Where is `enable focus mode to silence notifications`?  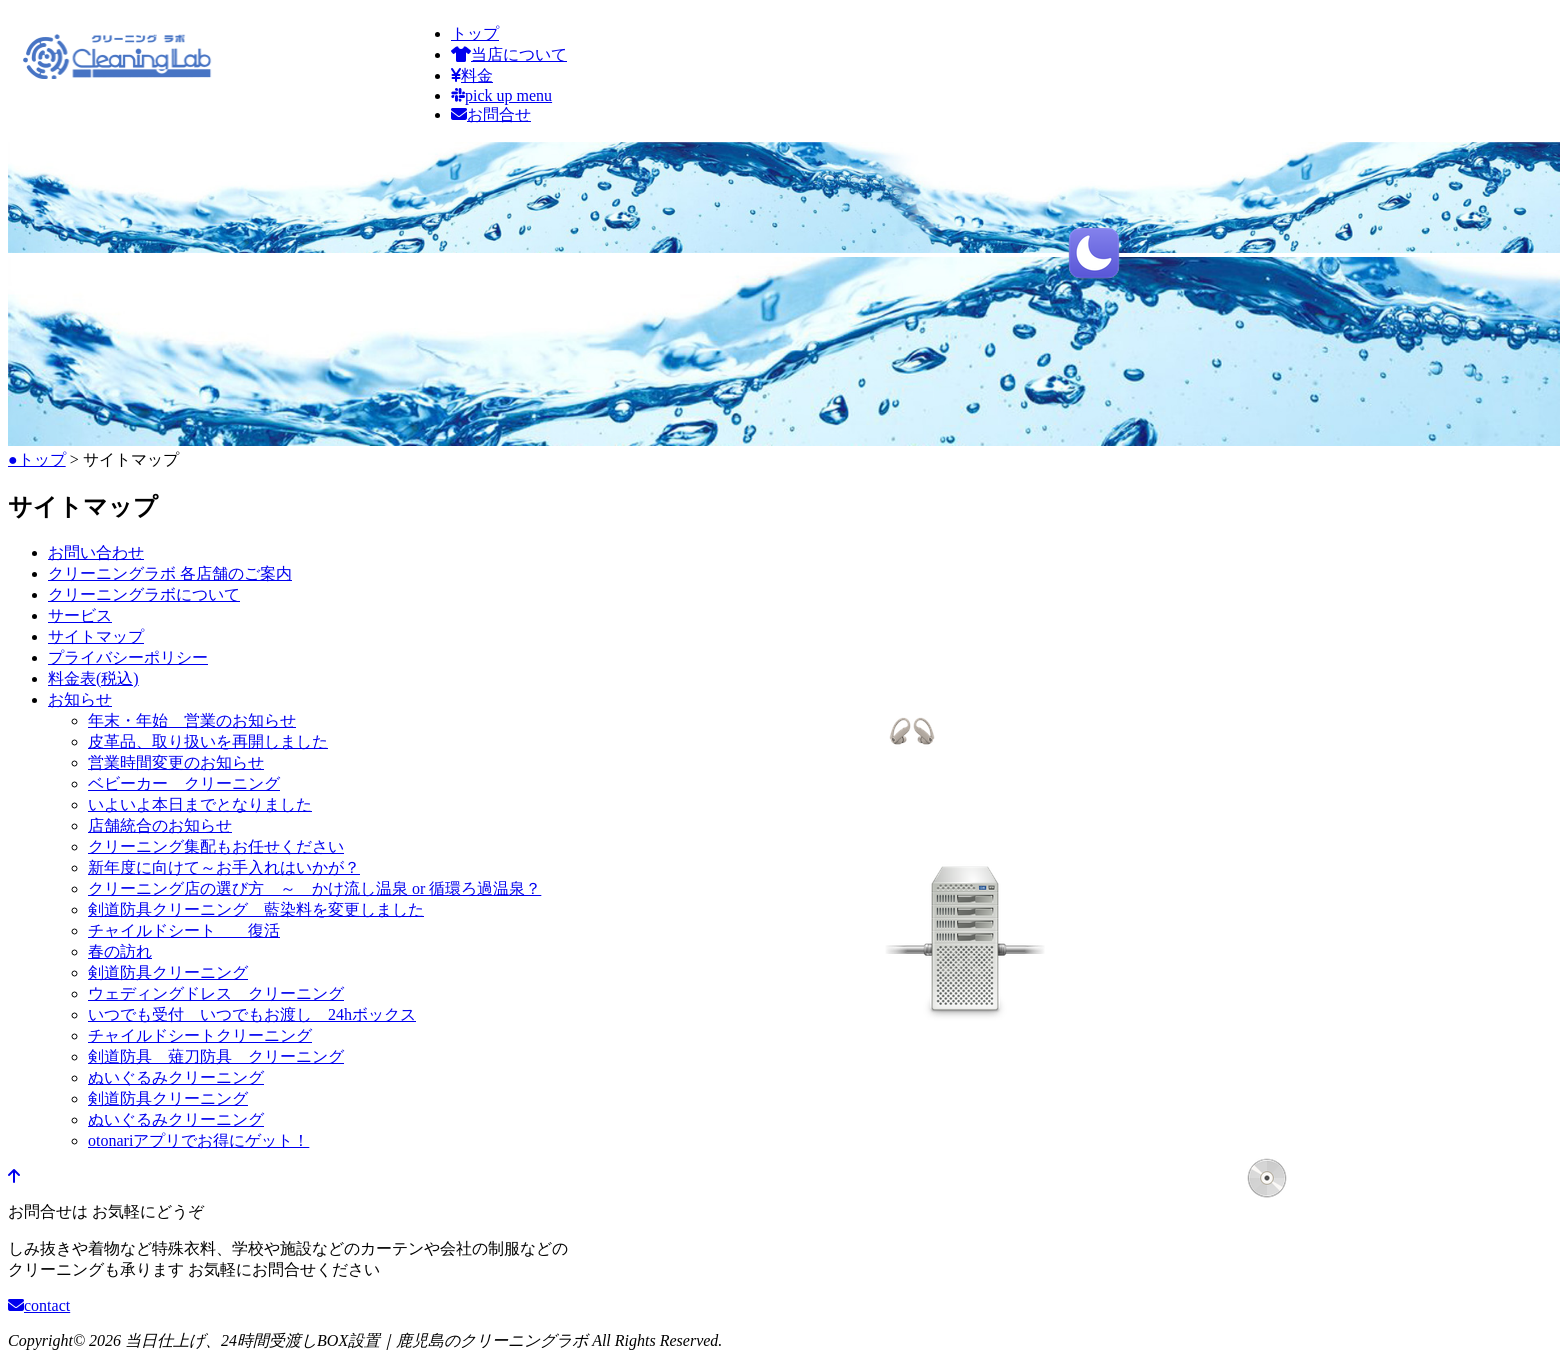 enable focus mode to silence notifications is located at coordinates (1094, 253).